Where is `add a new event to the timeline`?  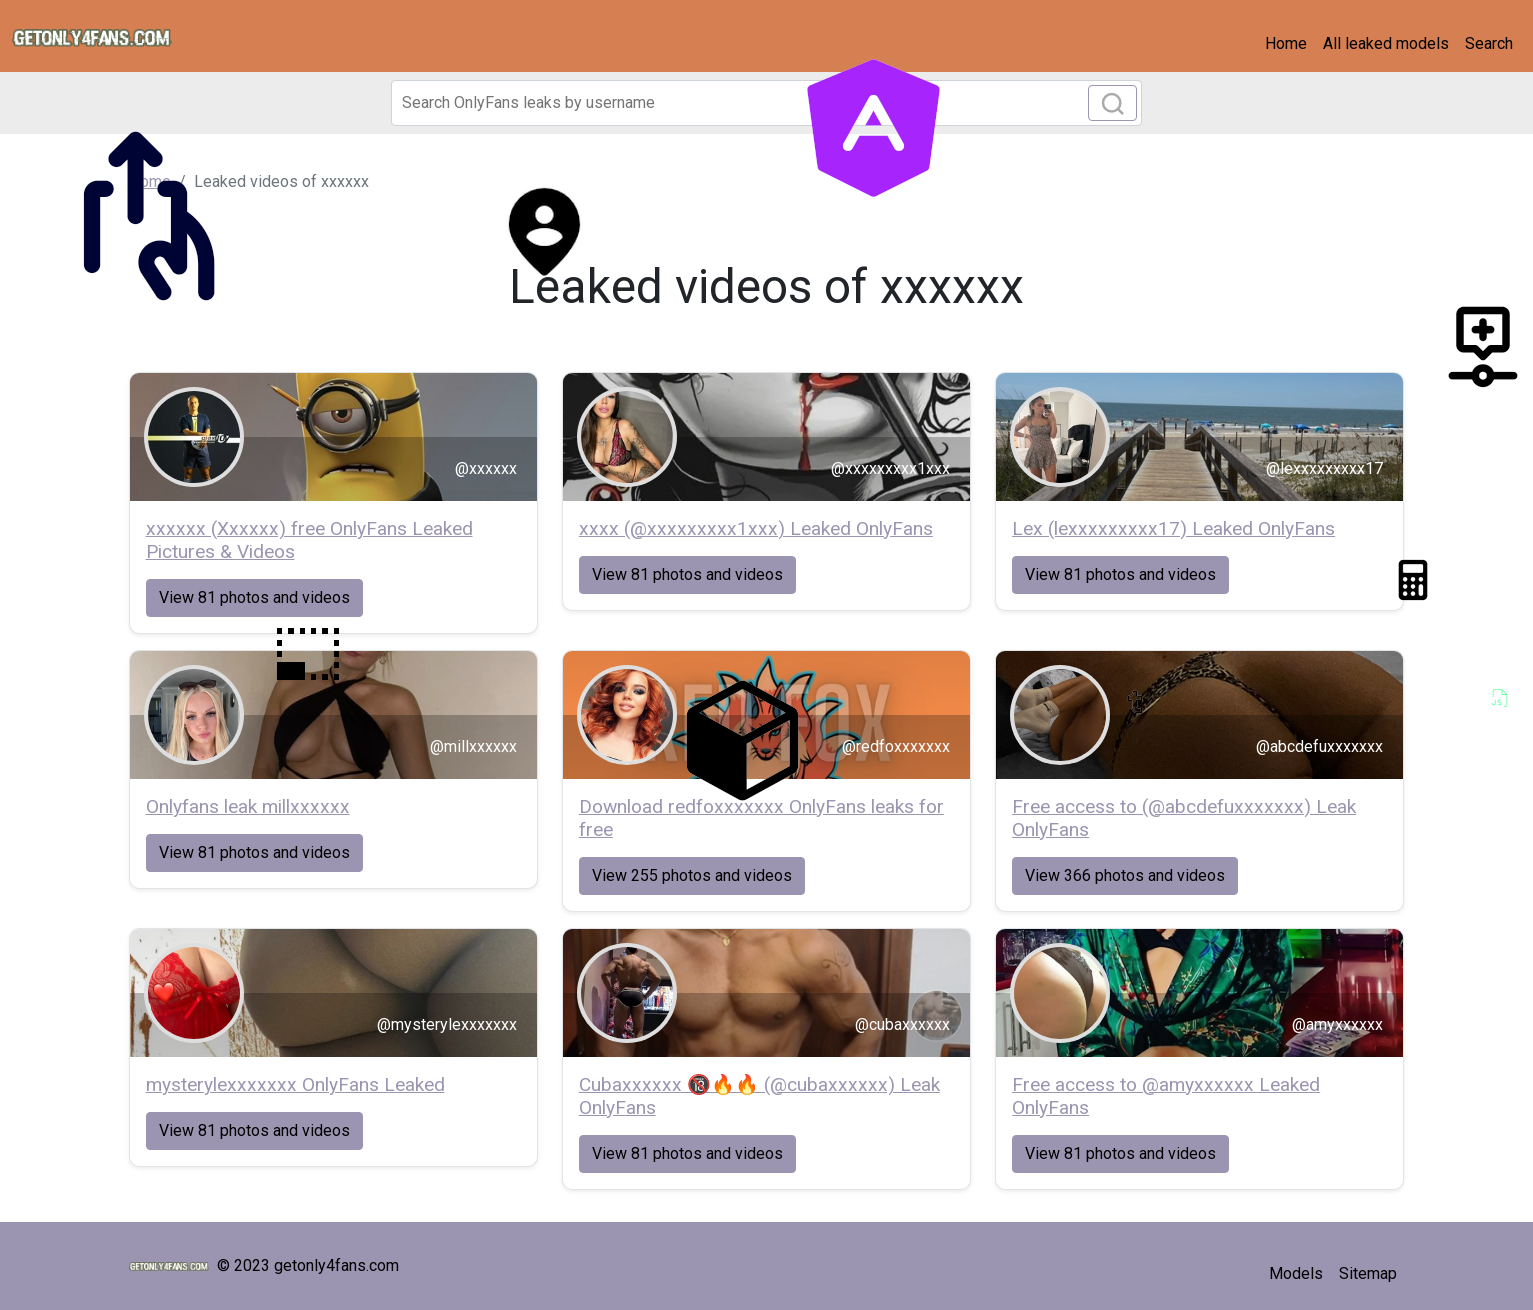 add a new event to the timeline is located at coordinates (1483, 345).